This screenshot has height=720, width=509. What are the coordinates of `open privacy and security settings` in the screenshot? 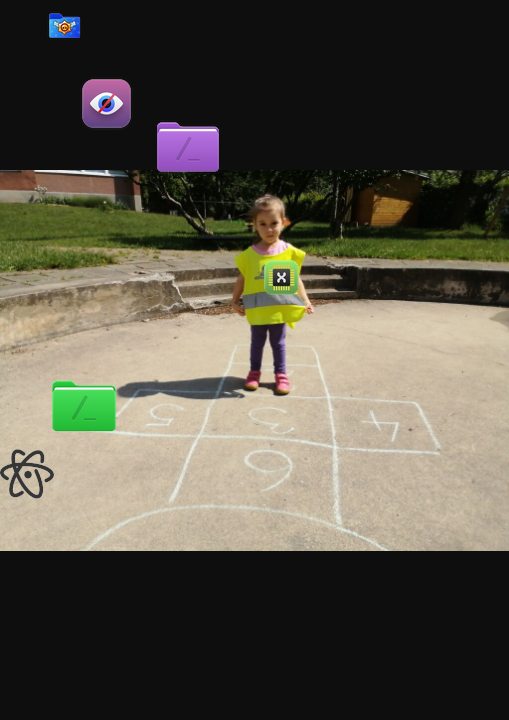 It's located at (106, 103).